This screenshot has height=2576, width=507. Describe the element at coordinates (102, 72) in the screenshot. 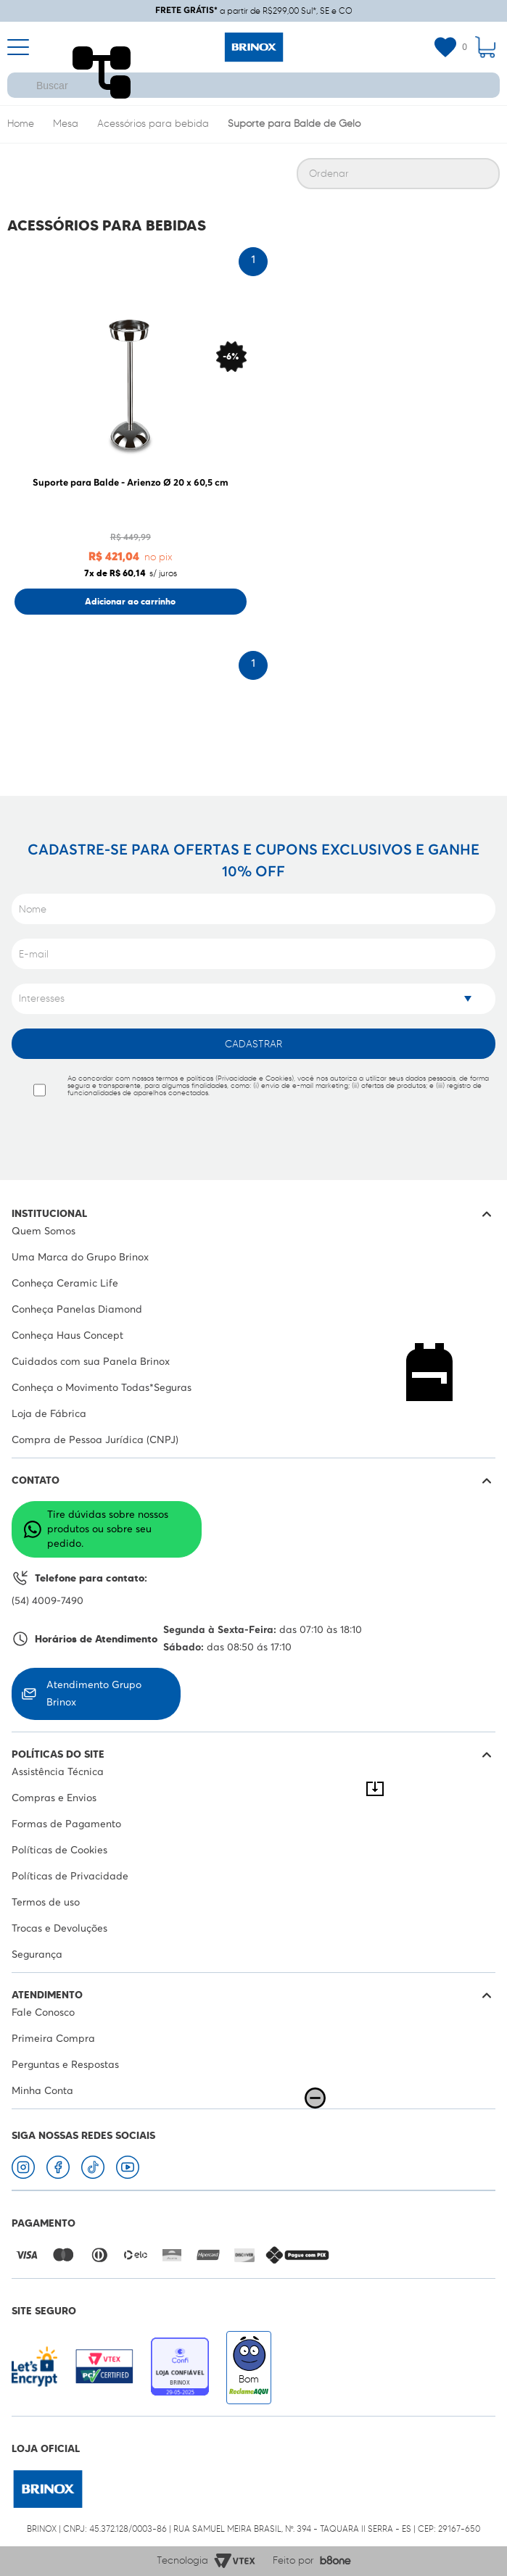

I see `view project hierarchy or structure` at that location.